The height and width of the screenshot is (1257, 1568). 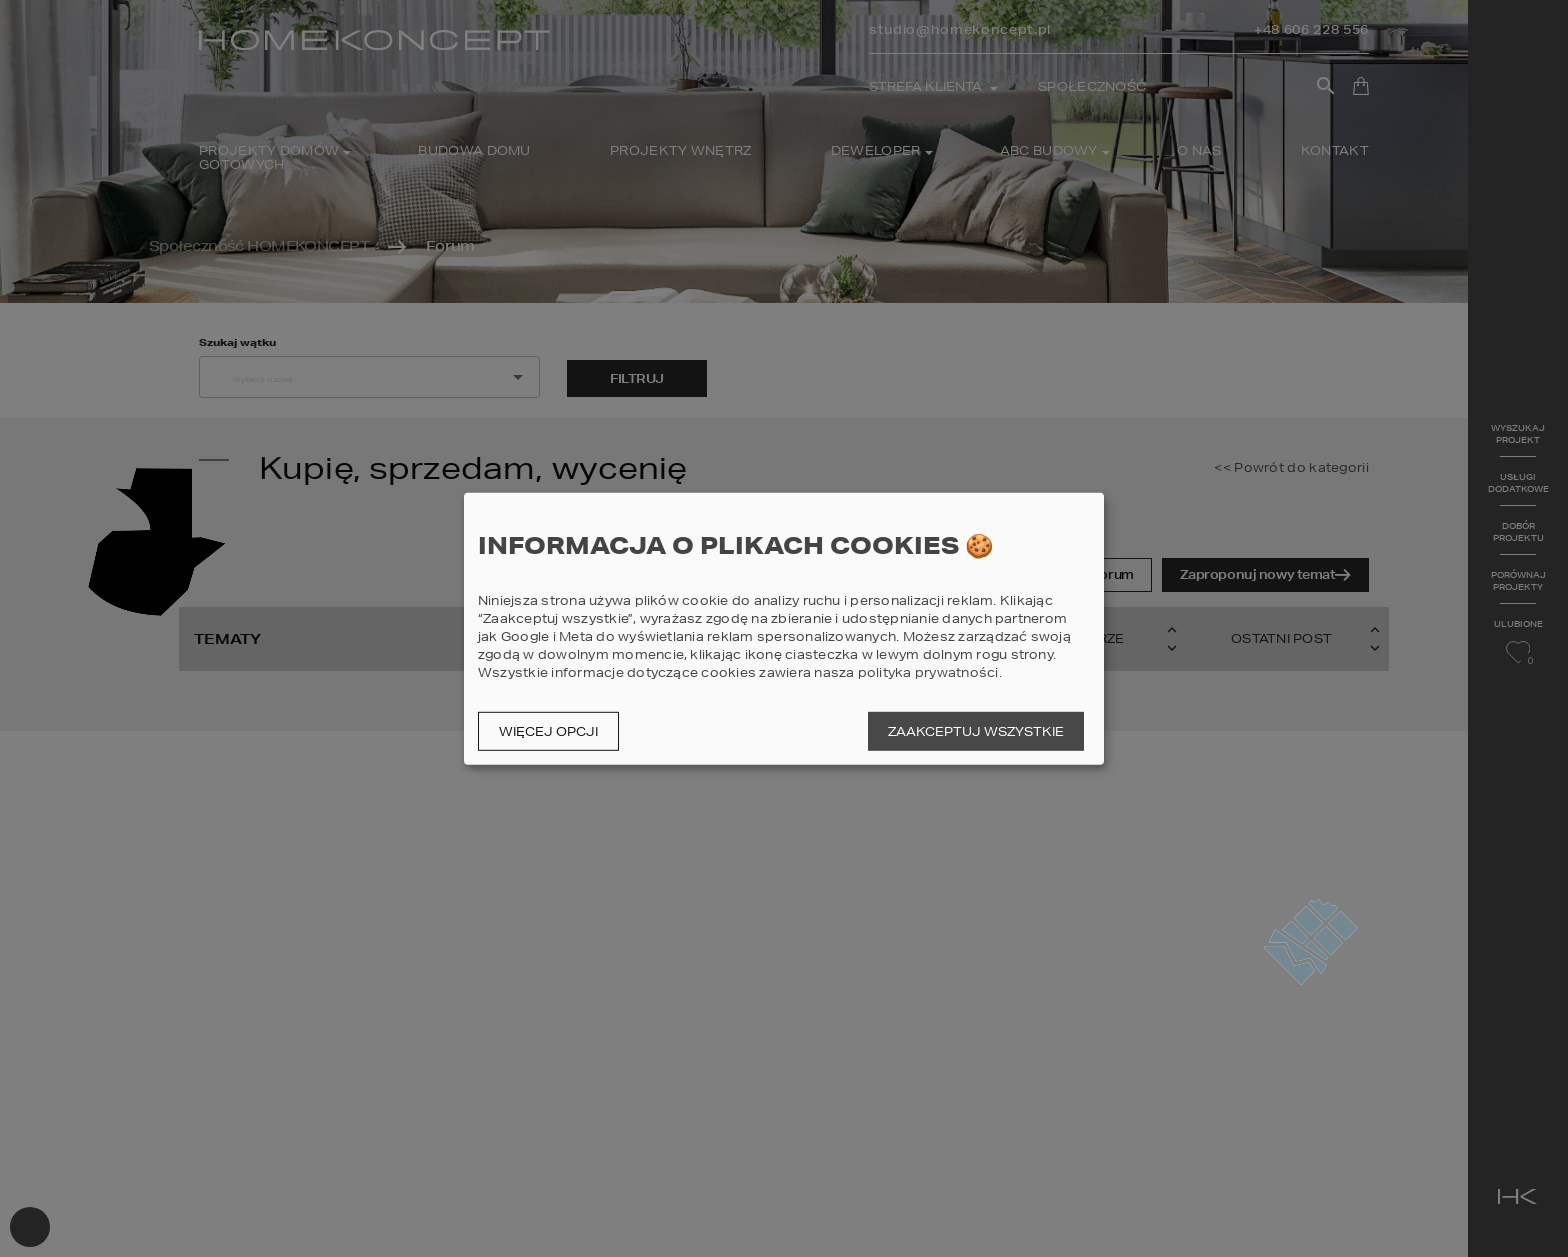 What do you see at coordinates (157, 542) in the screenshot?
I see `select Guatemala as your country or region` at bounding box center [157, 542].